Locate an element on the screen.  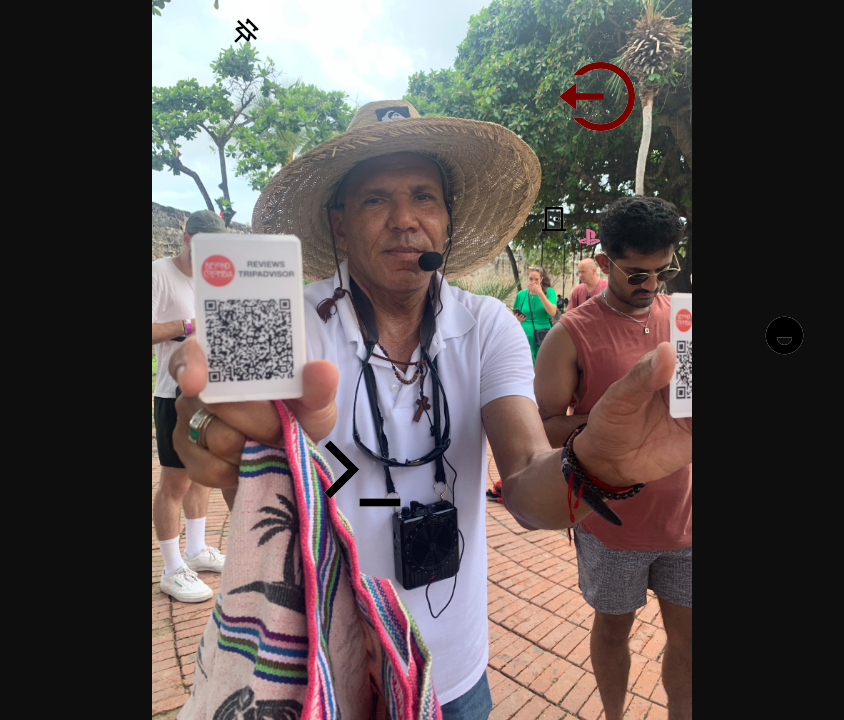
exit or log out of the application is located at coordinates (554, 219).